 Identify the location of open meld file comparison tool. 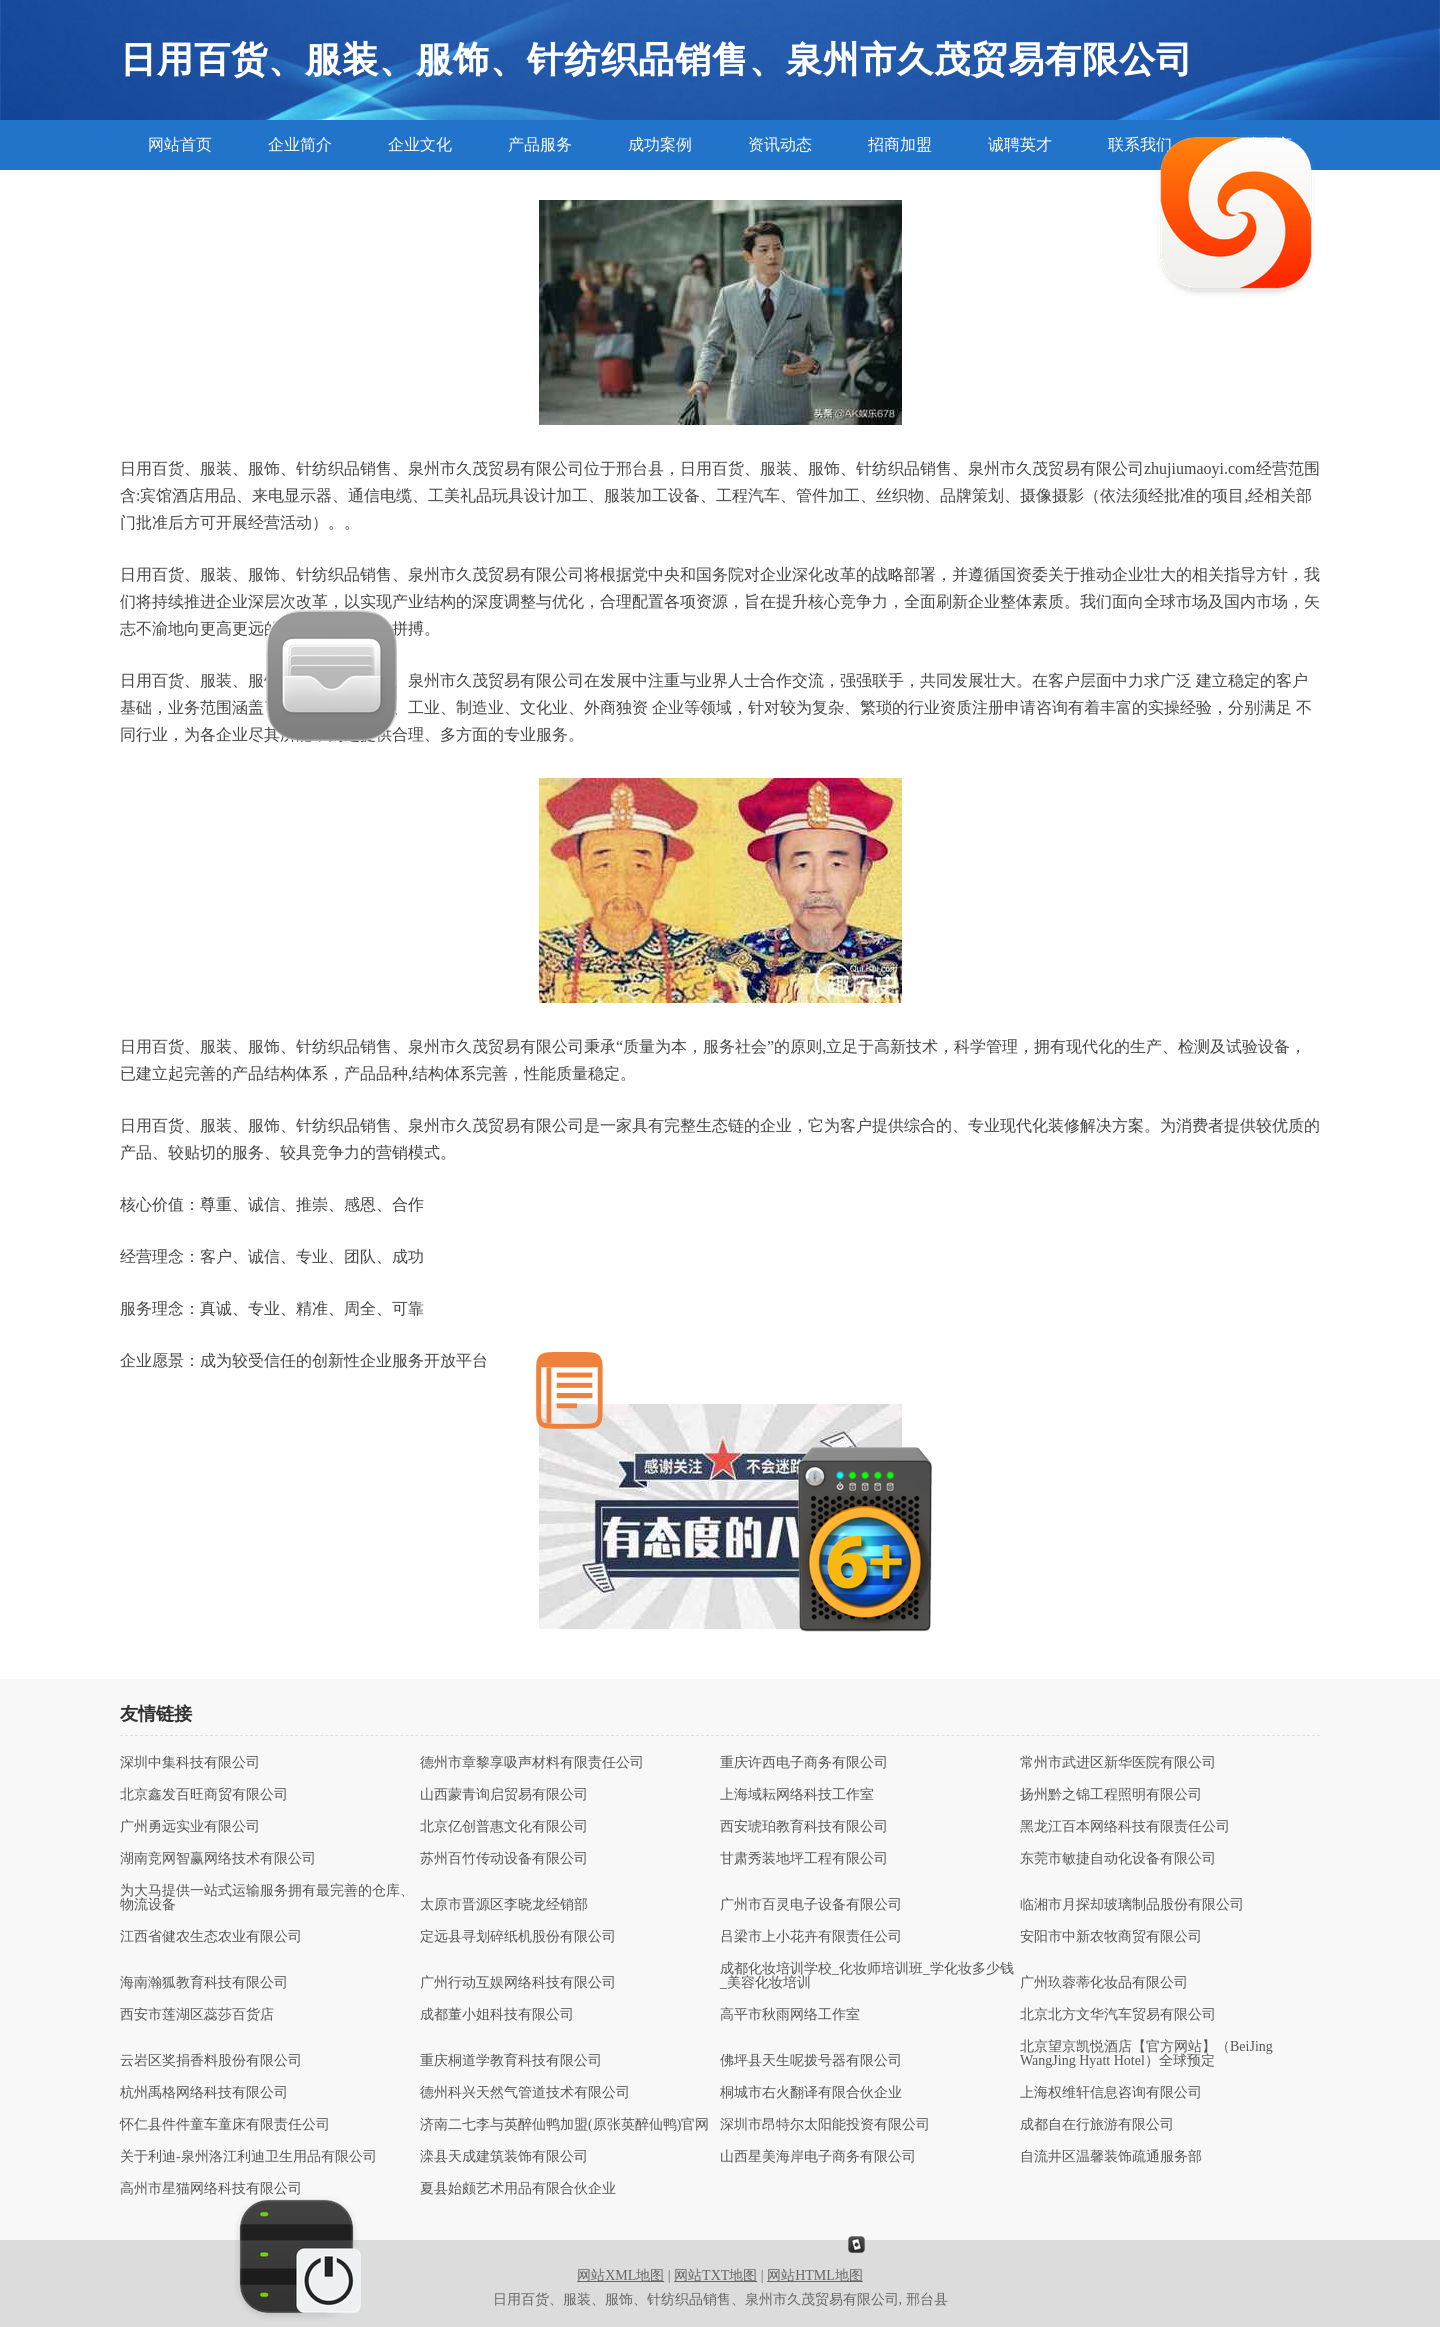
(1236, 213).